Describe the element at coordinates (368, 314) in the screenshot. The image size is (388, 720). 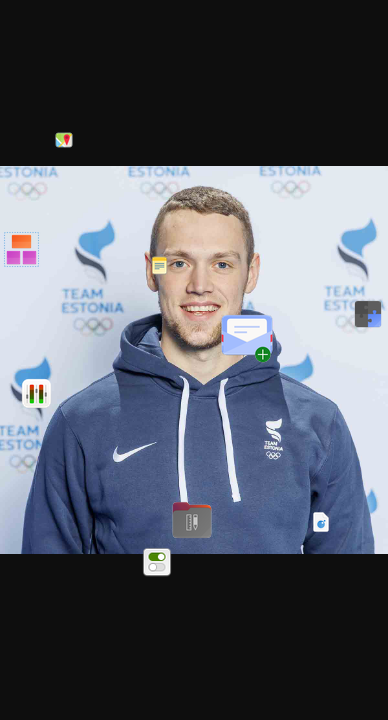
I see `add or manage bluetooth plugins` at that location.